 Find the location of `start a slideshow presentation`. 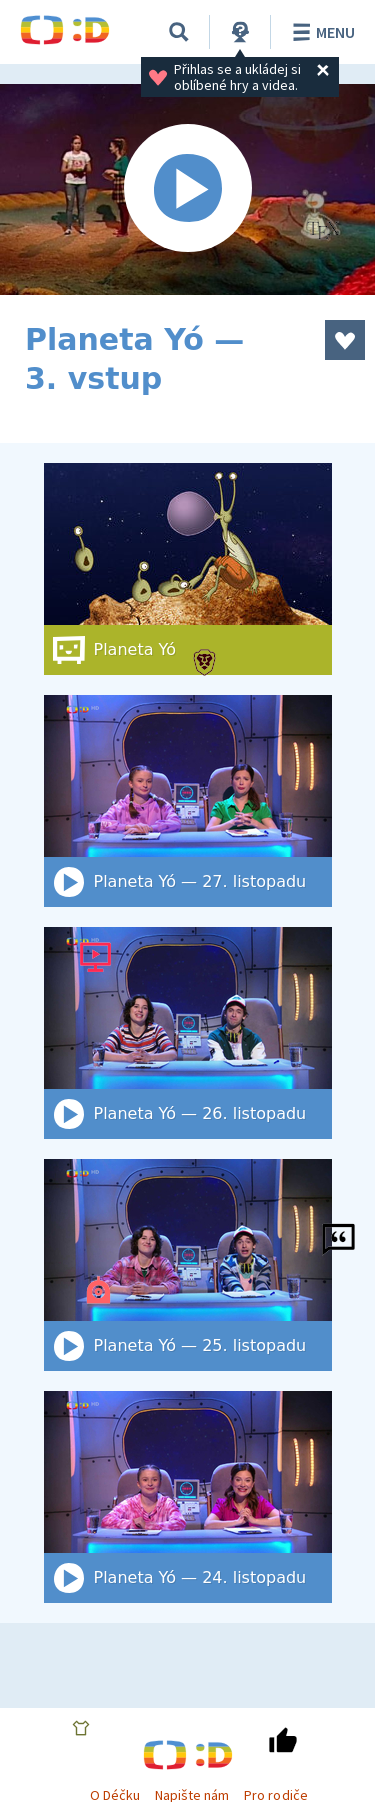

start a slideshow presentation is located at coordinates (95, 956).